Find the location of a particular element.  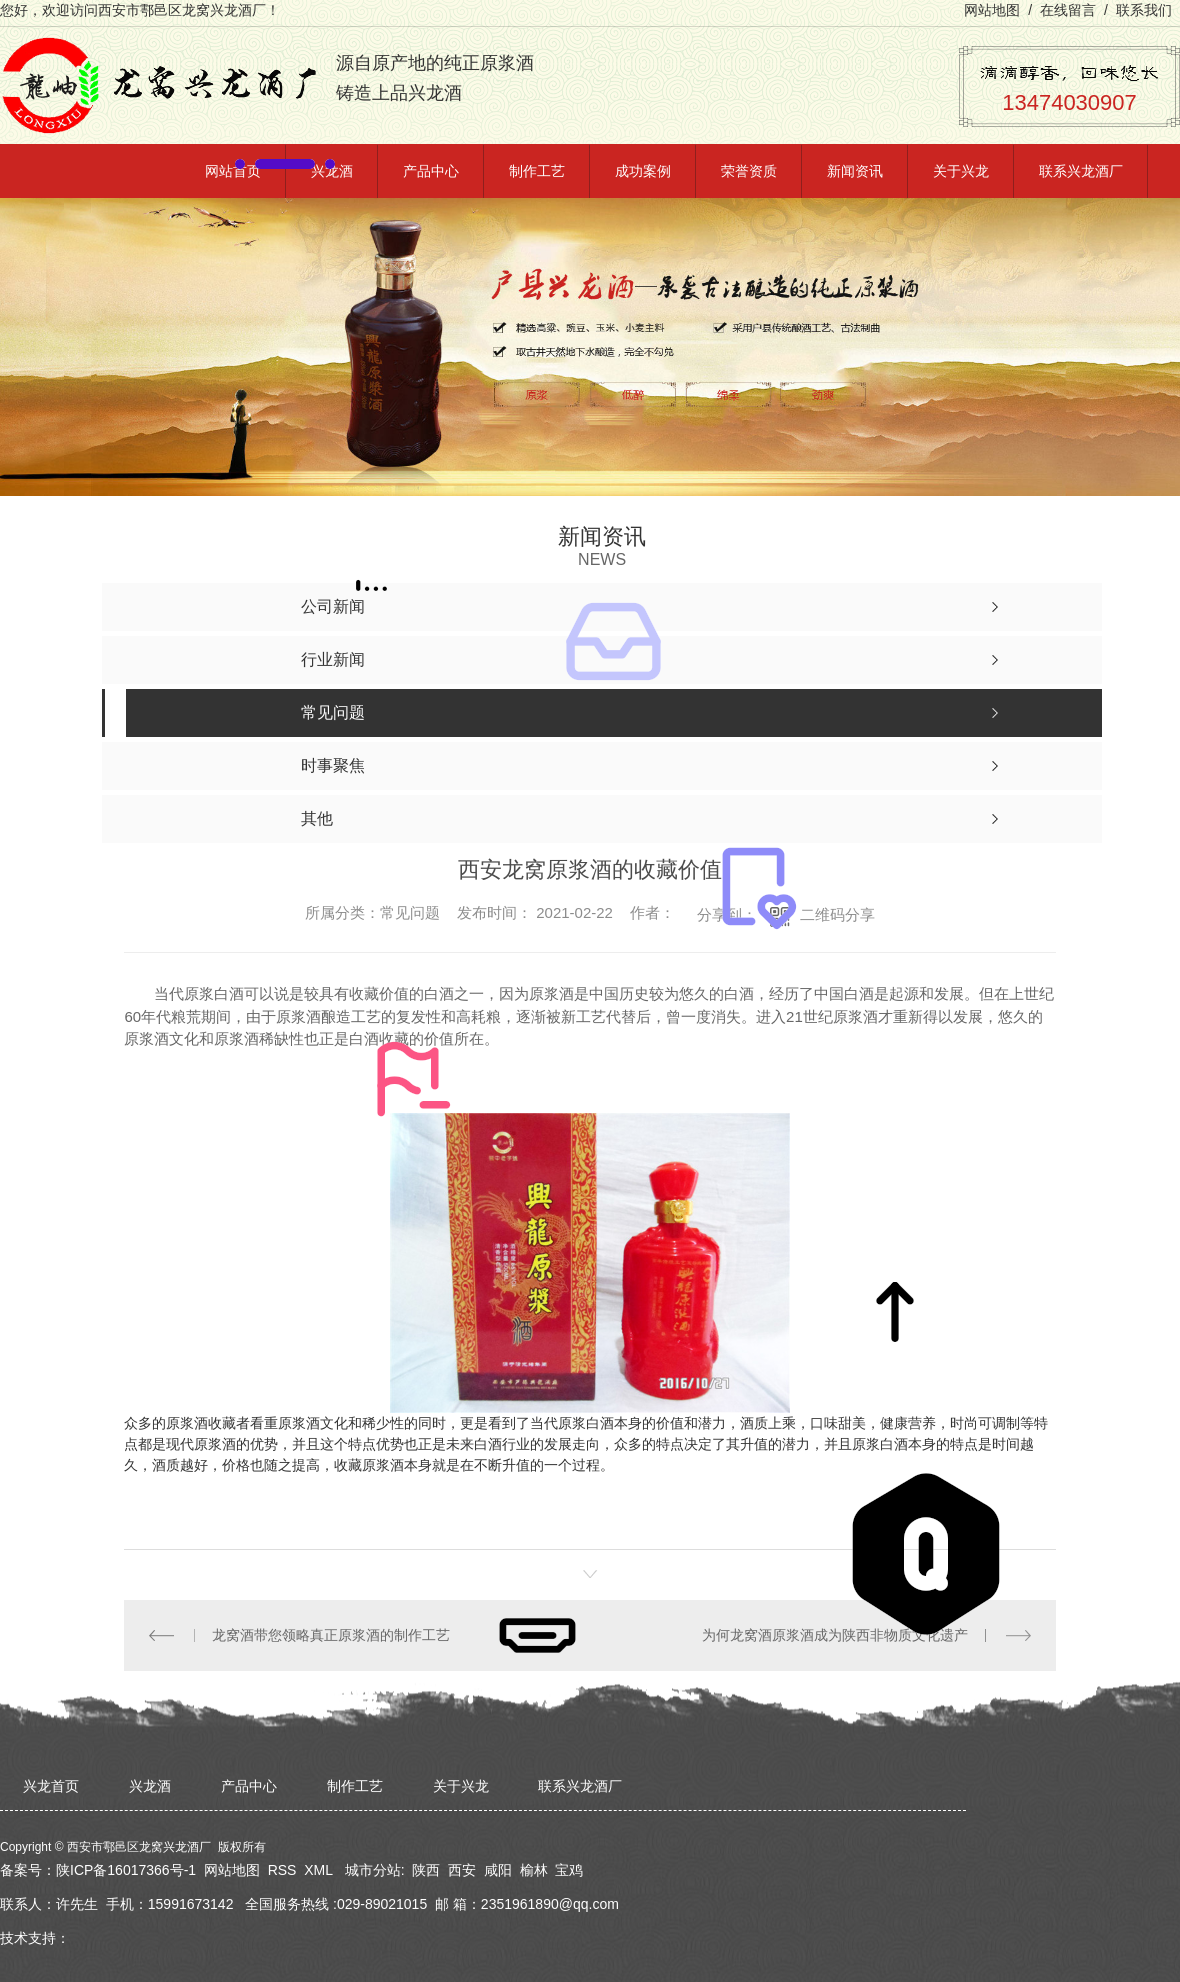

indicates weak signal strength is located at coordinates (371, 575).